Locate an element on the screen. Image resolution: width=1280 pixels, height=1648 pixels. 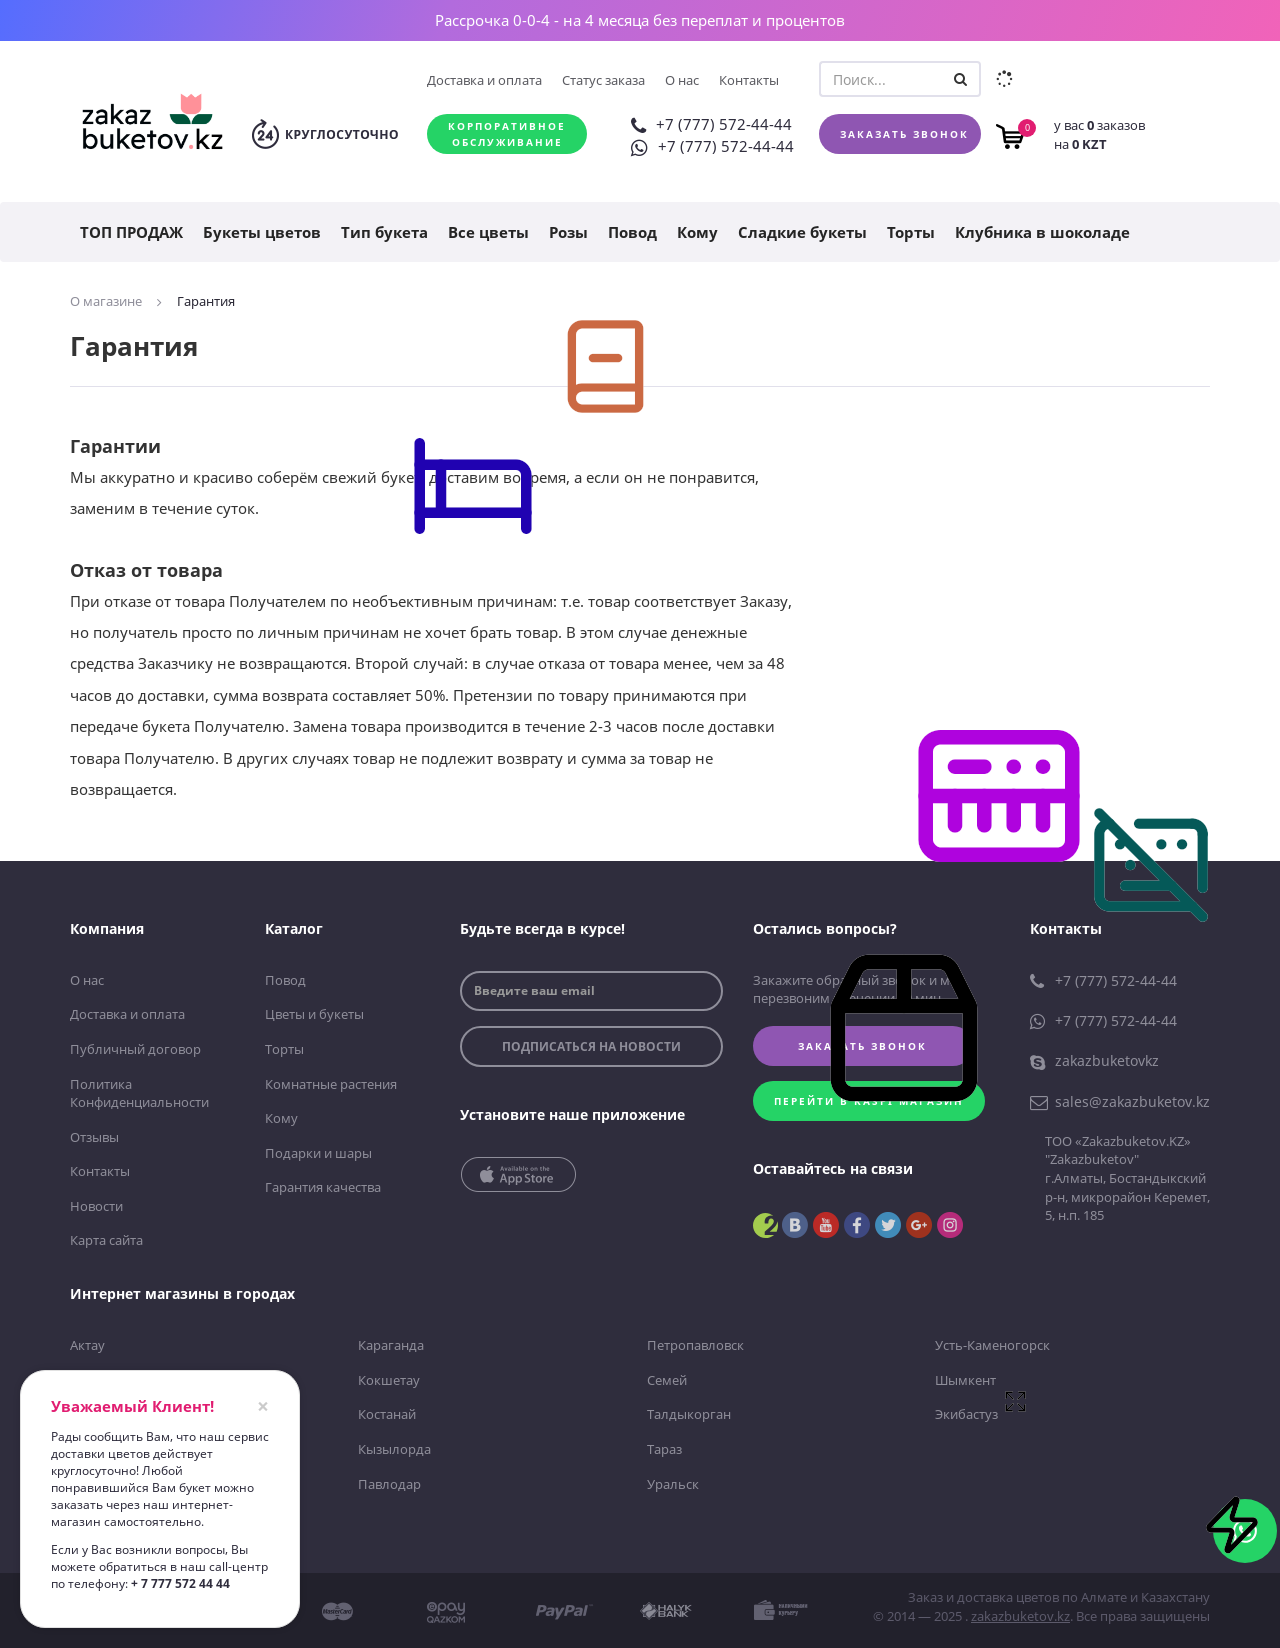
indicates a quick action or instant feature is located at coordinates (1232, 1525).